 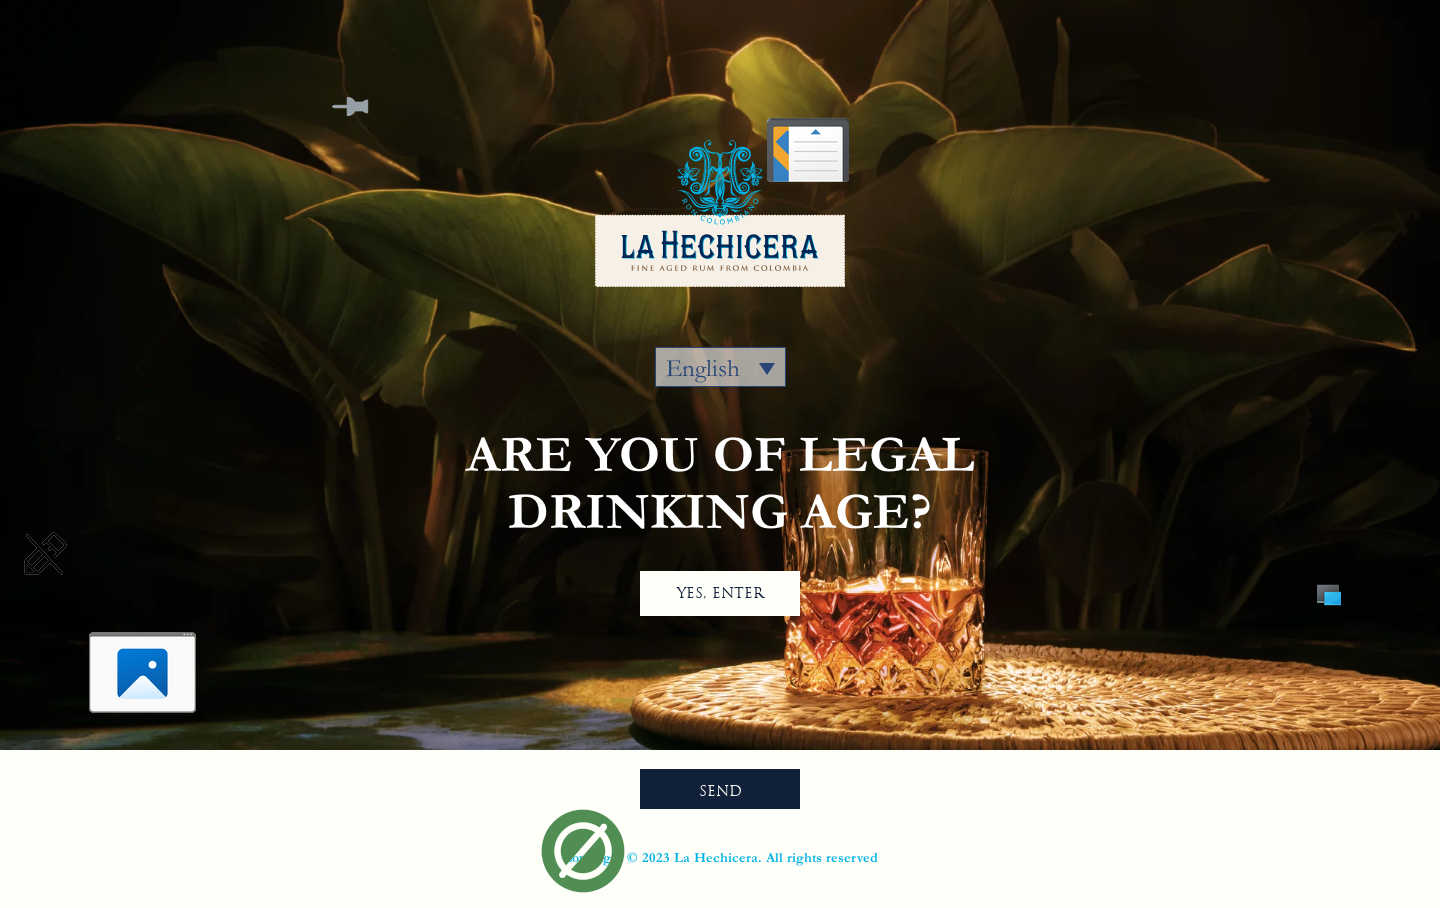 What do you see at coordinates (1329, 595) in the screenshot?
I see `launch emulator application` at bounding box center [1329, 595].